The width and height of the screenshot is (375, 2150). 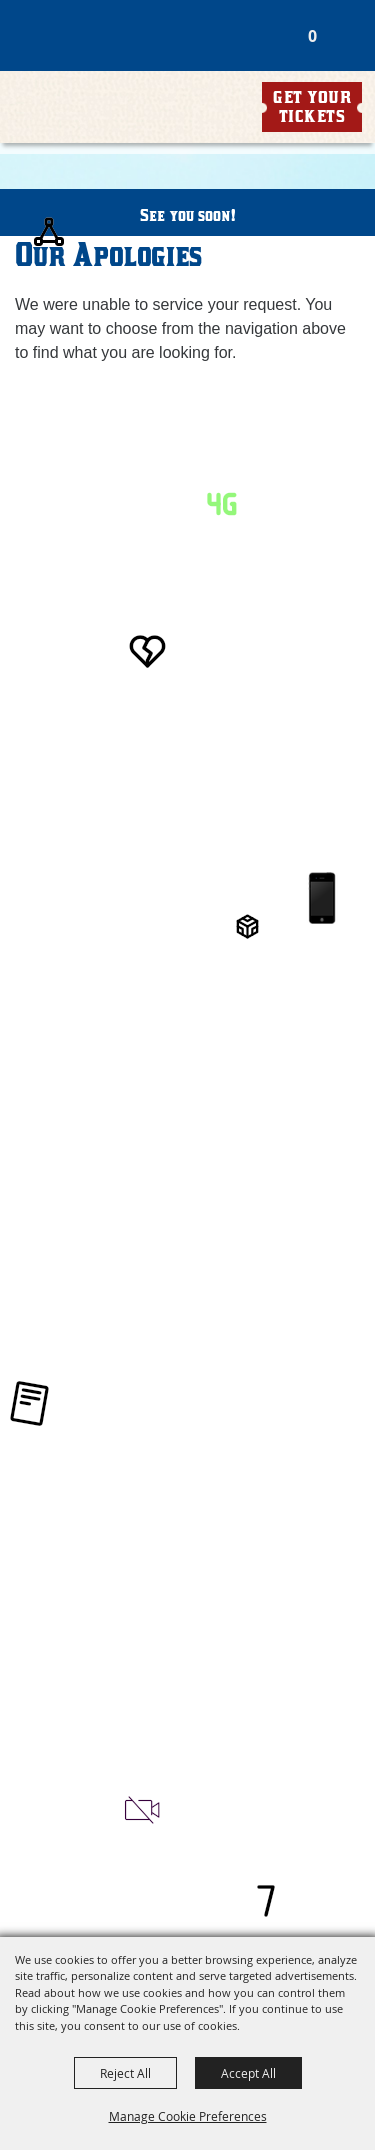 I want to click on indicates 4G cellular network connectivity, so click(x=223, y=504).